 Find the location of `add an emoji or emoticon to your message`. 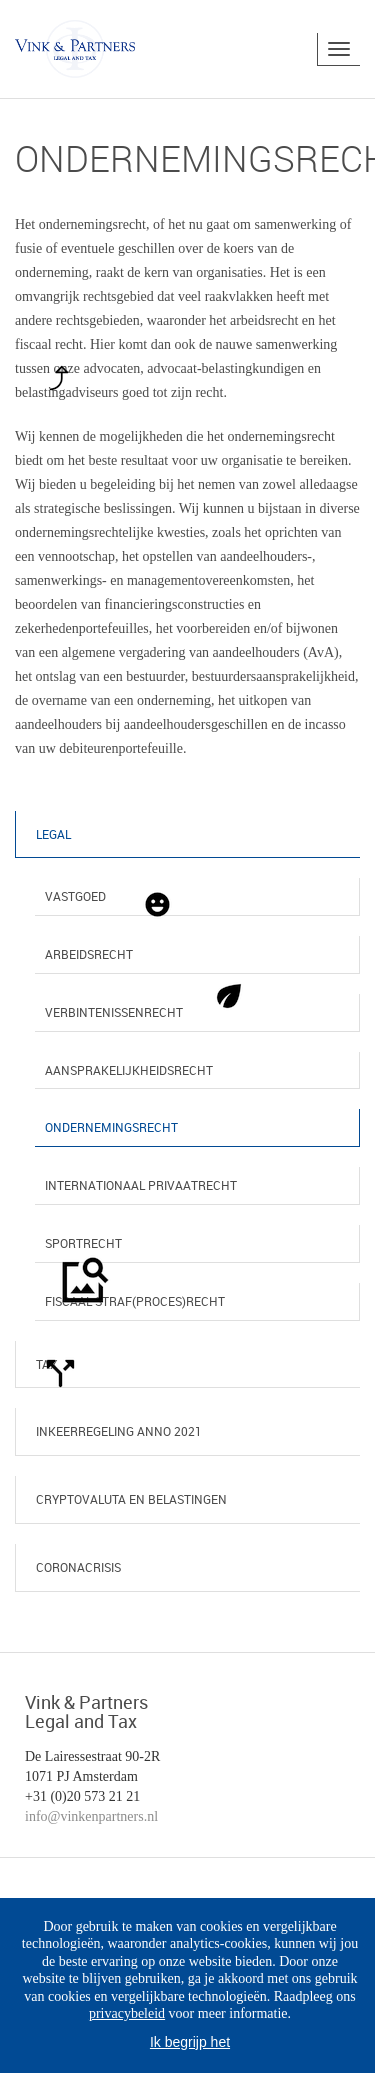

add an emoji or emoticon to your message is located at coordinates (157, 904).